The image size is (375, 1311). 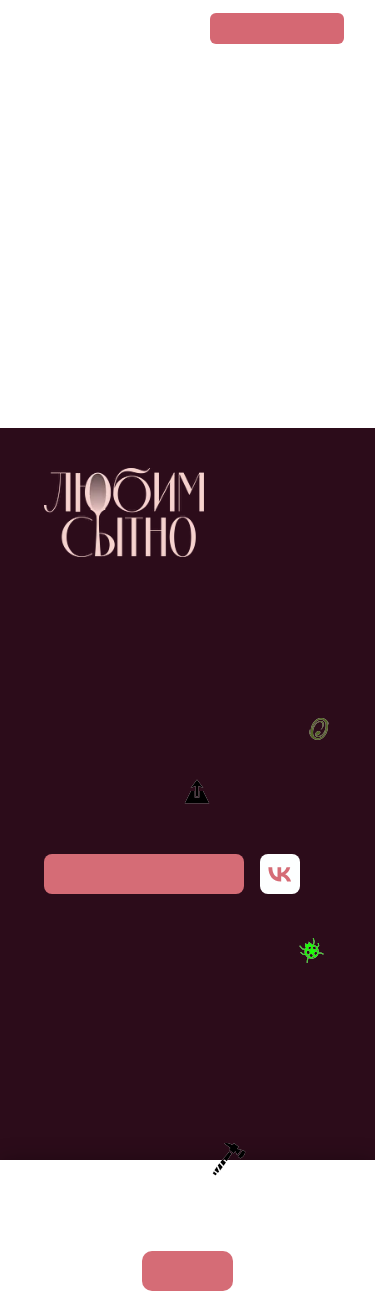 What do you see at coordinates (311, 950) in the screenshot?
I see `report a bug or software issue` at bounding box center [311, 950].